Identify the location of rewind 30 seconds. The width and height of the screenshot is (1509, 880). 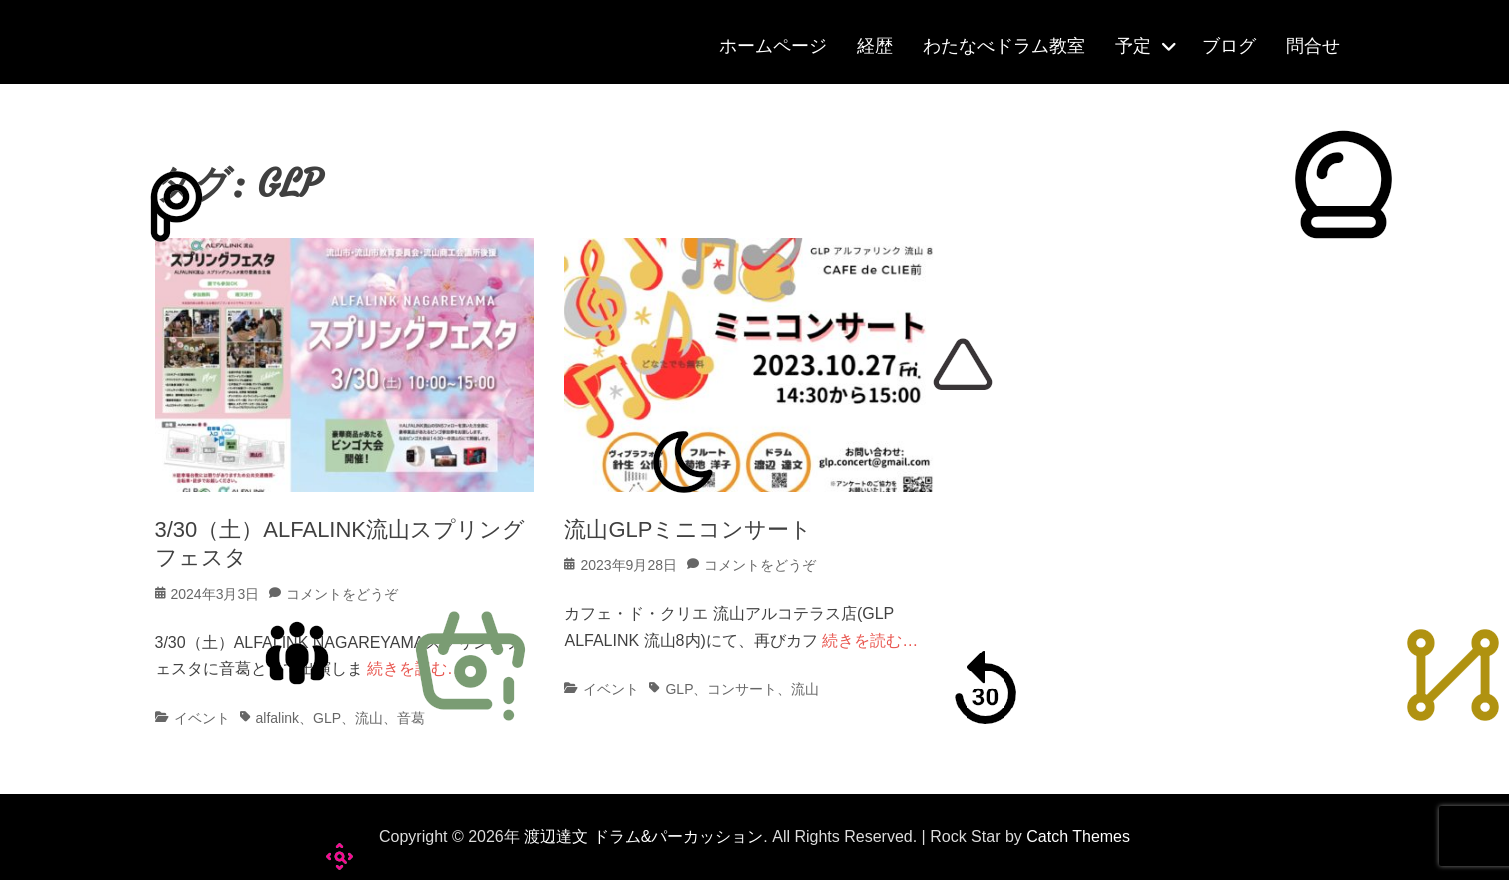
(985, 689).